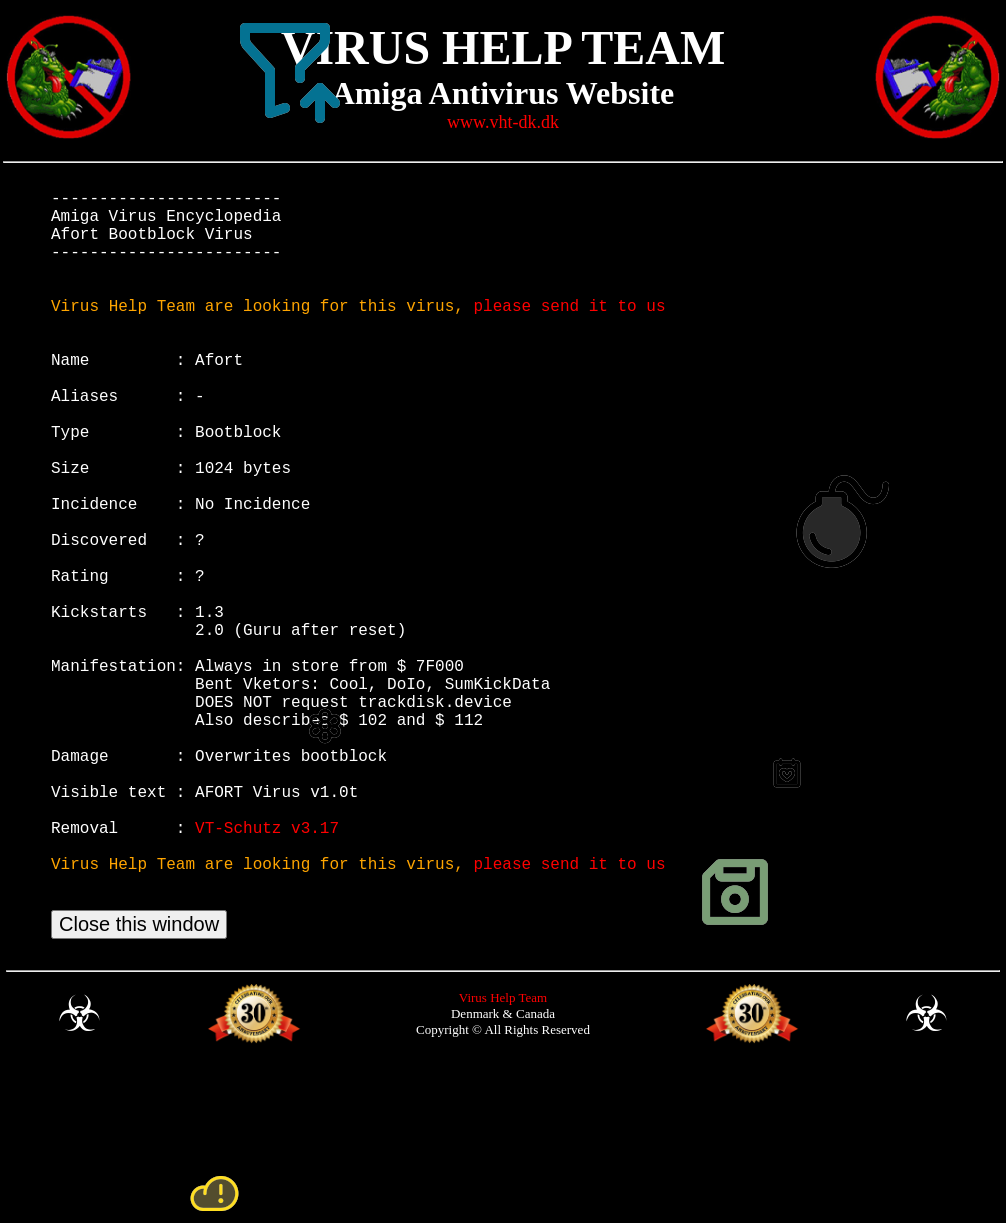 This screenshot has height=1223, width=1006. What do you see at coordinates (325, 726) in the screenshot?
I see `access garden or plant-related features` at bounding box center [325, 726].